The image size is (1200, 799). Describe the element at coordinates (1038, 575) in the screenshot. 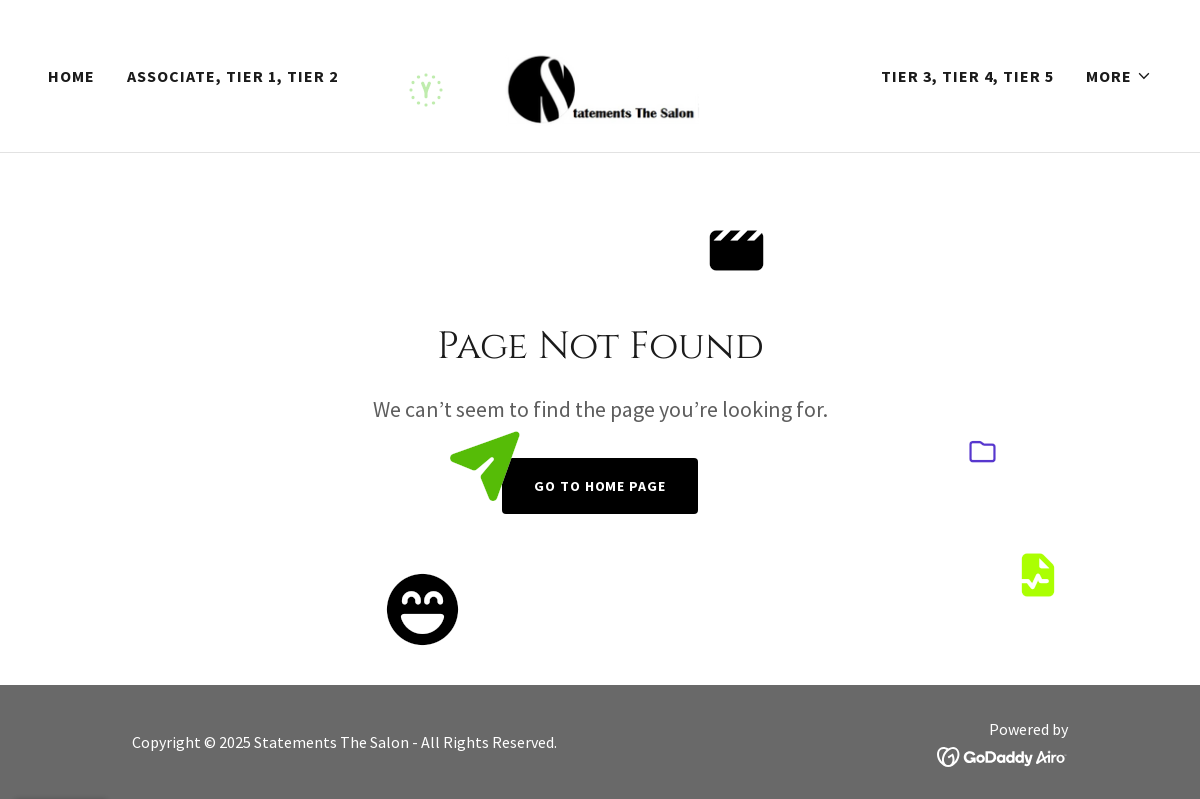

I see `view medical records or health documents` at that location.